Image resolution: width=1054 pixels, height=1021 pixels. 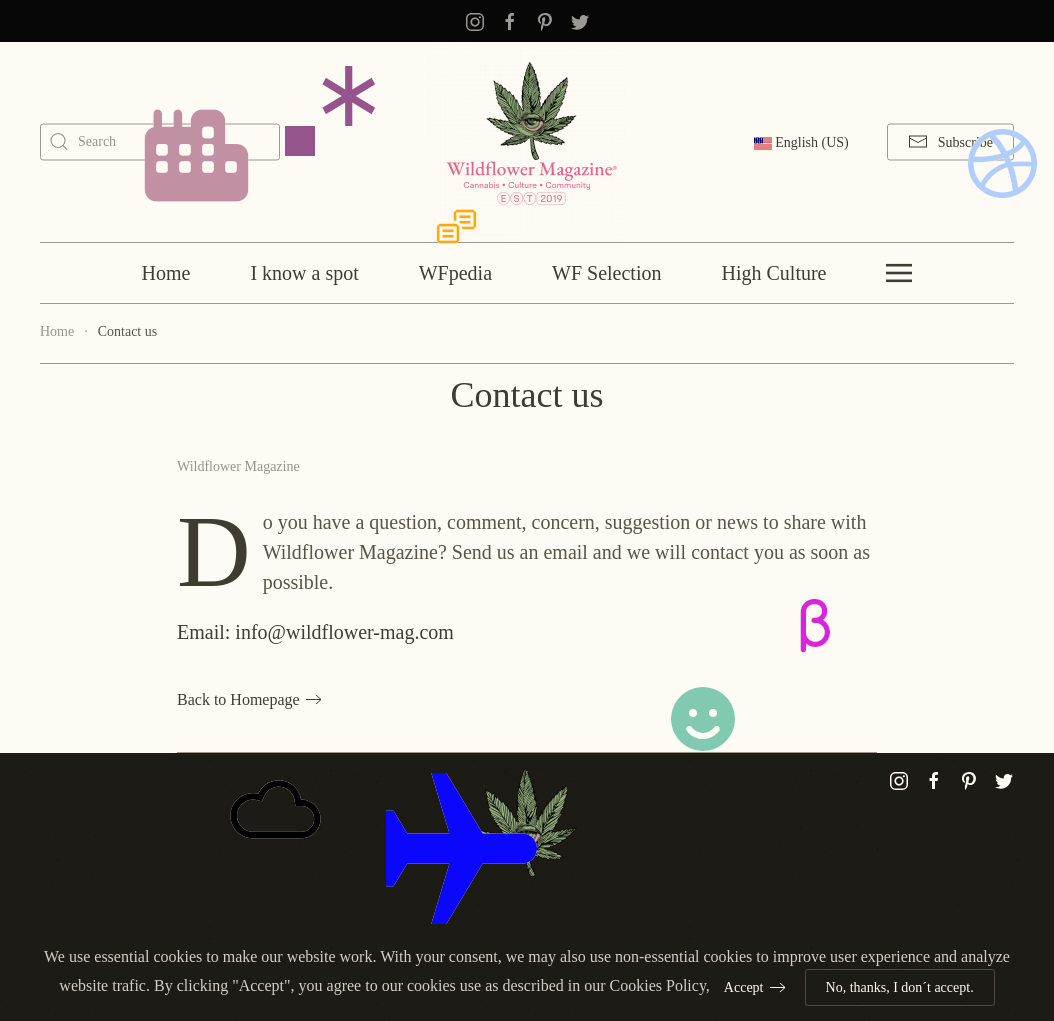 What do you see at coordinates (330, 111) in the screenshot?
I see `toggle regular expression search mode` at bounding box center [330, 111].